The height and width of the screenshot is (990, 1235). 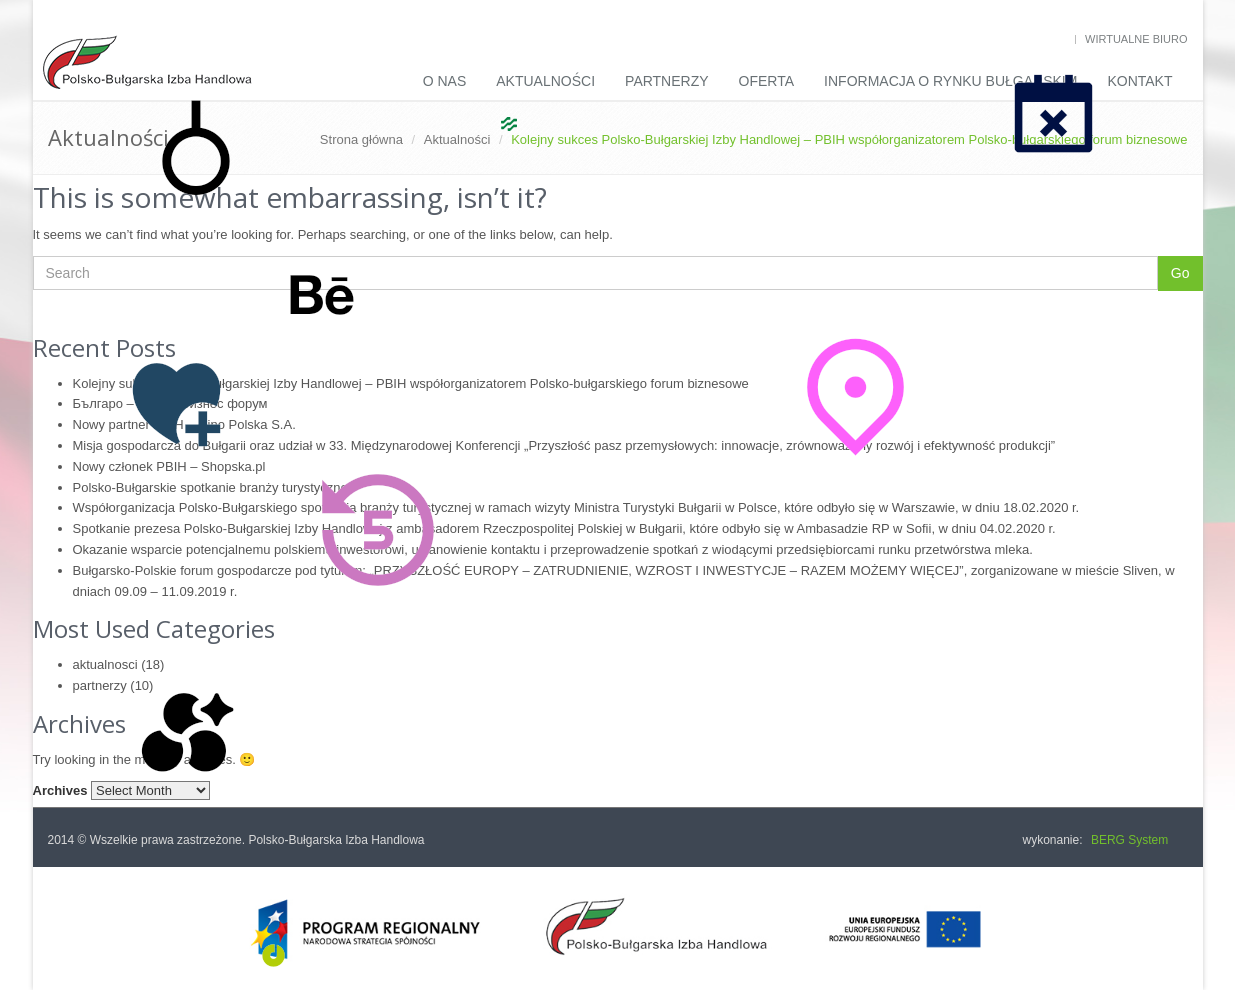 I want to click on play or access music library, so click(x=273, y=955).